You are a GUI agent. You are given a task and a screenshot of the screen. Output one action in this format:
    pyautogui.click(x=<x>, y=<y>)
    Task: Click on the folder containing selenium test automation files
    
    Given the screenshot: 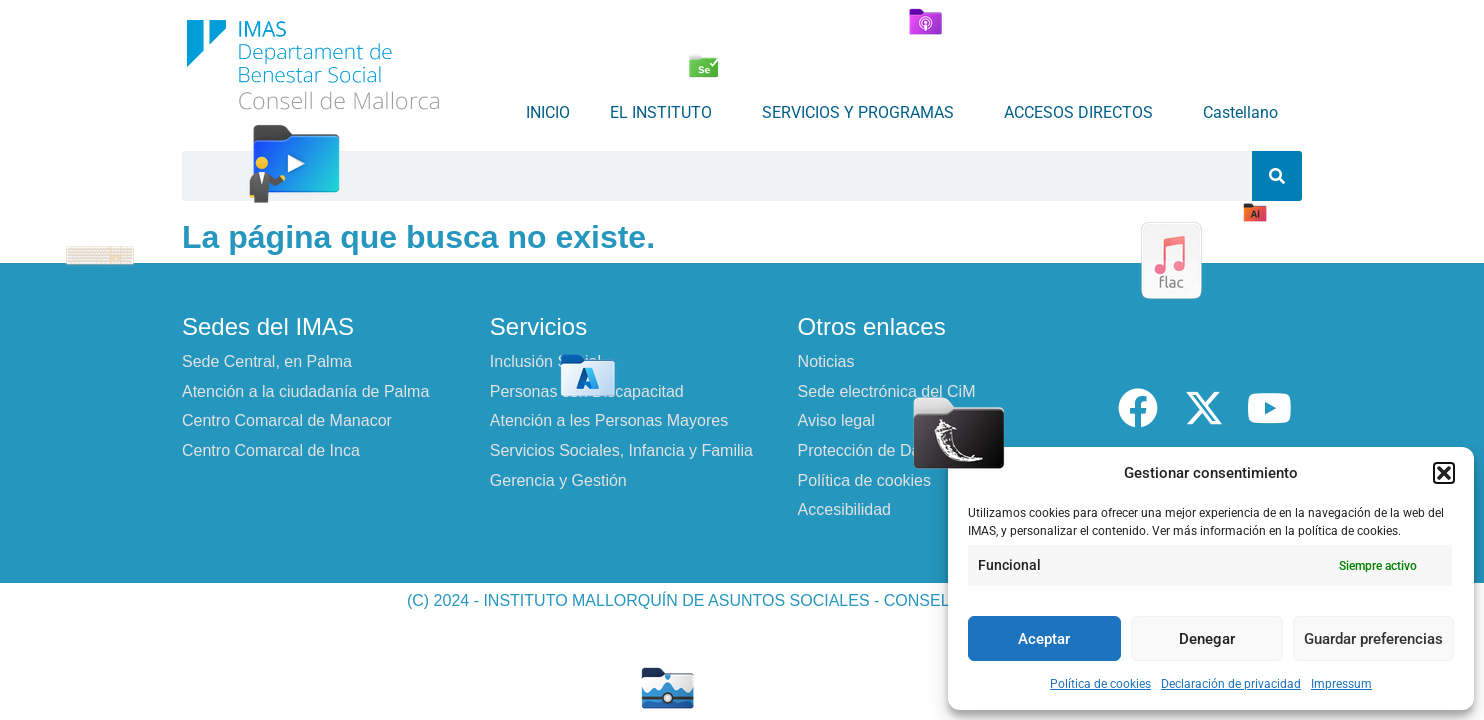 What is the action you would take?
    pyautogui.click(x=703, y=66)
    